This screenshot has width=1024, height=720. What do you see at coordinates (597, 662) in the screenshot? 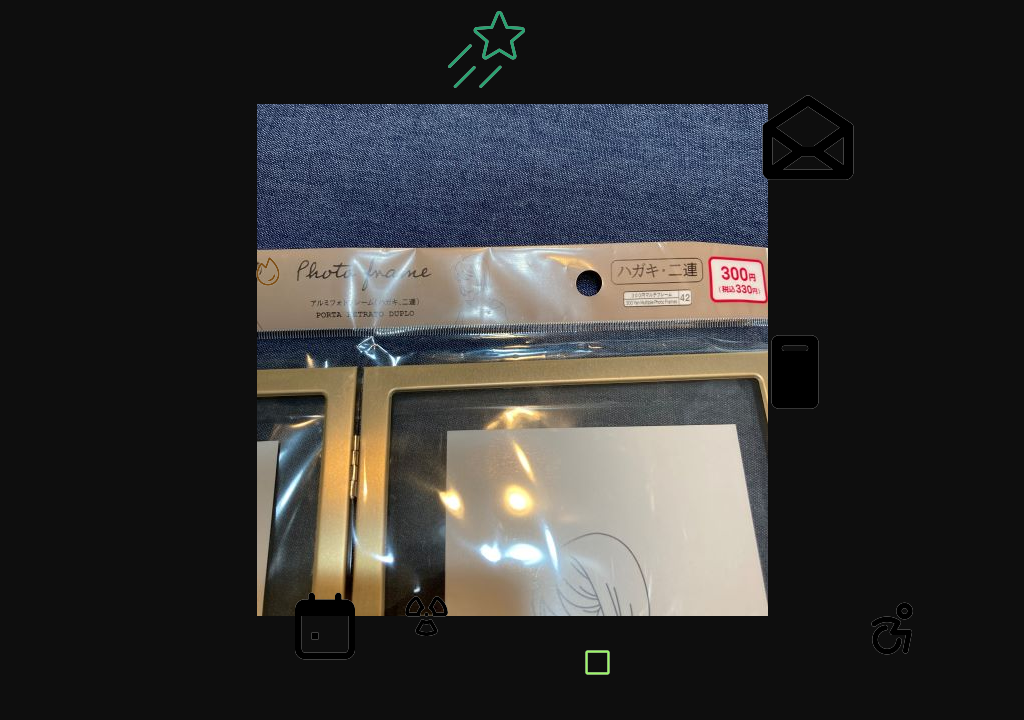
I see `stop media playback` at bounding box center [597, 662].